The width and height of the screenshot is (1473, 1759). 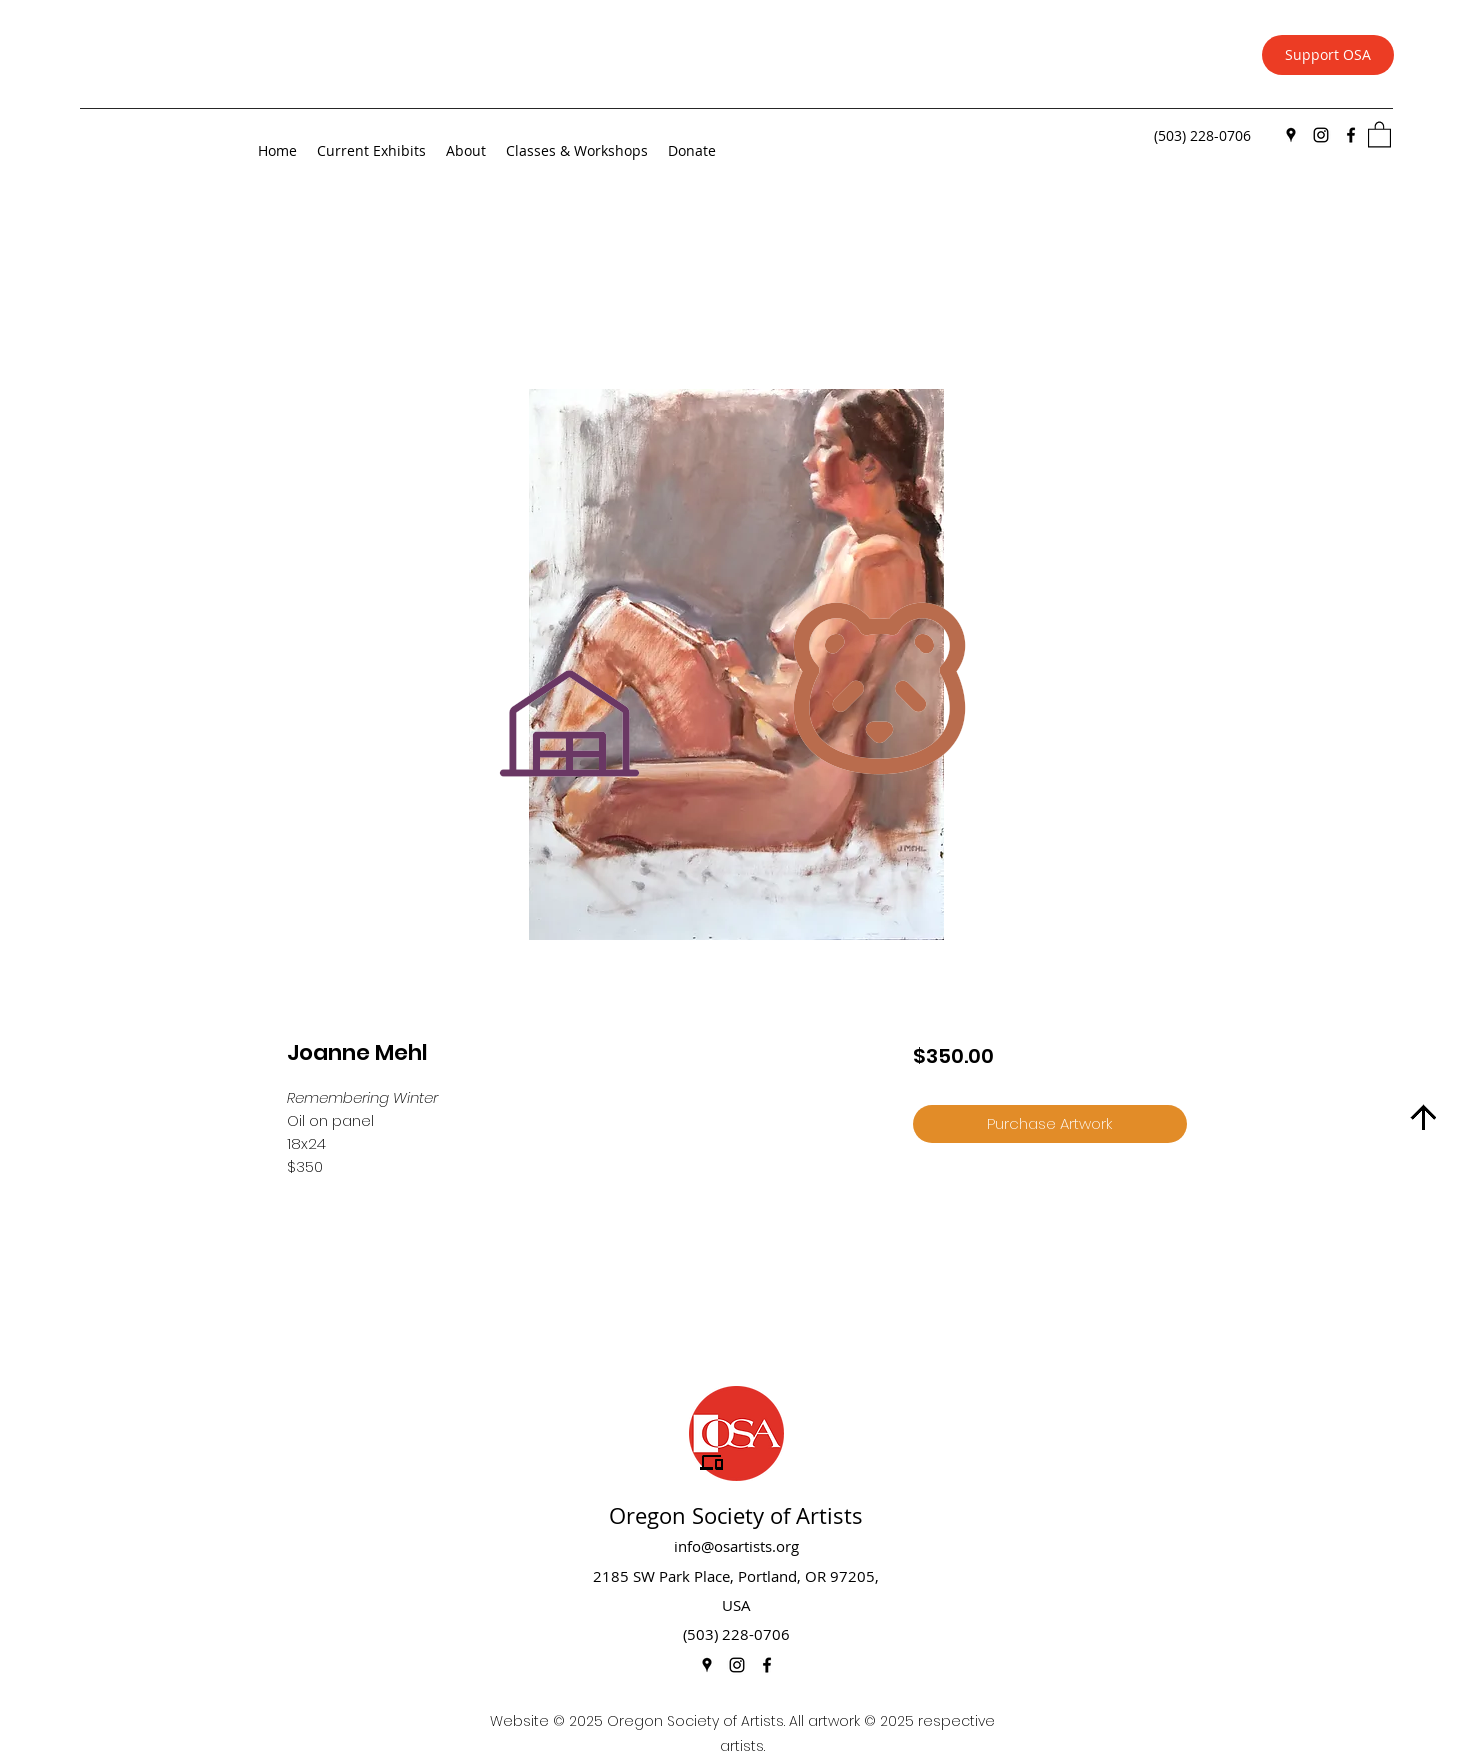 I want to click on scroll to top of page, so click(x=1423, y=1117).